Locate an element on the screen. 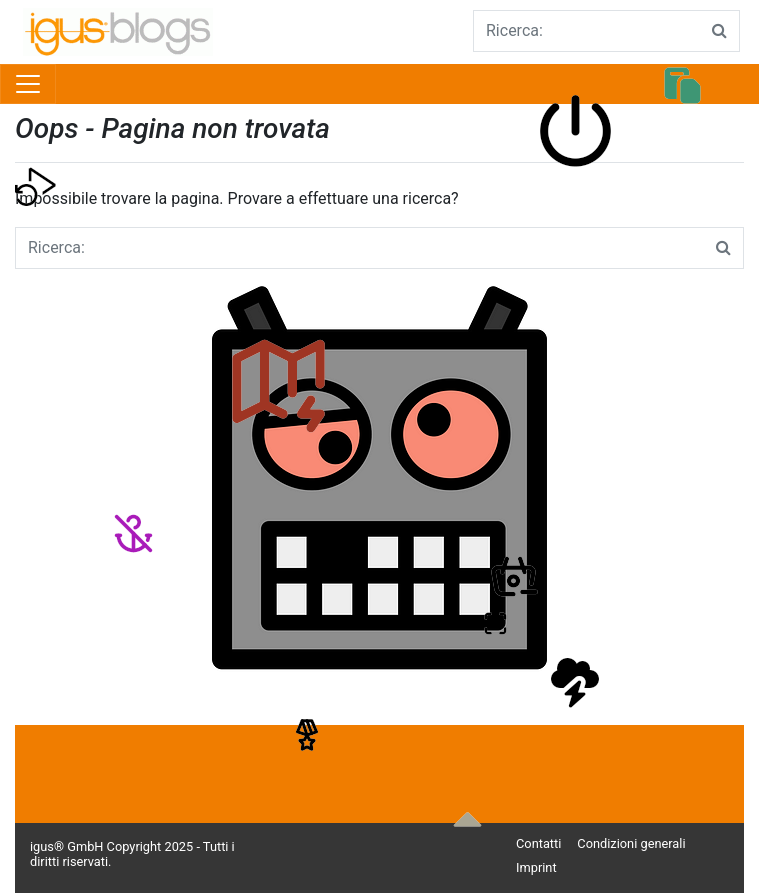 The height and width of the screenshot is (893, 759). remove item from basket is located at coordinates (513, 576).